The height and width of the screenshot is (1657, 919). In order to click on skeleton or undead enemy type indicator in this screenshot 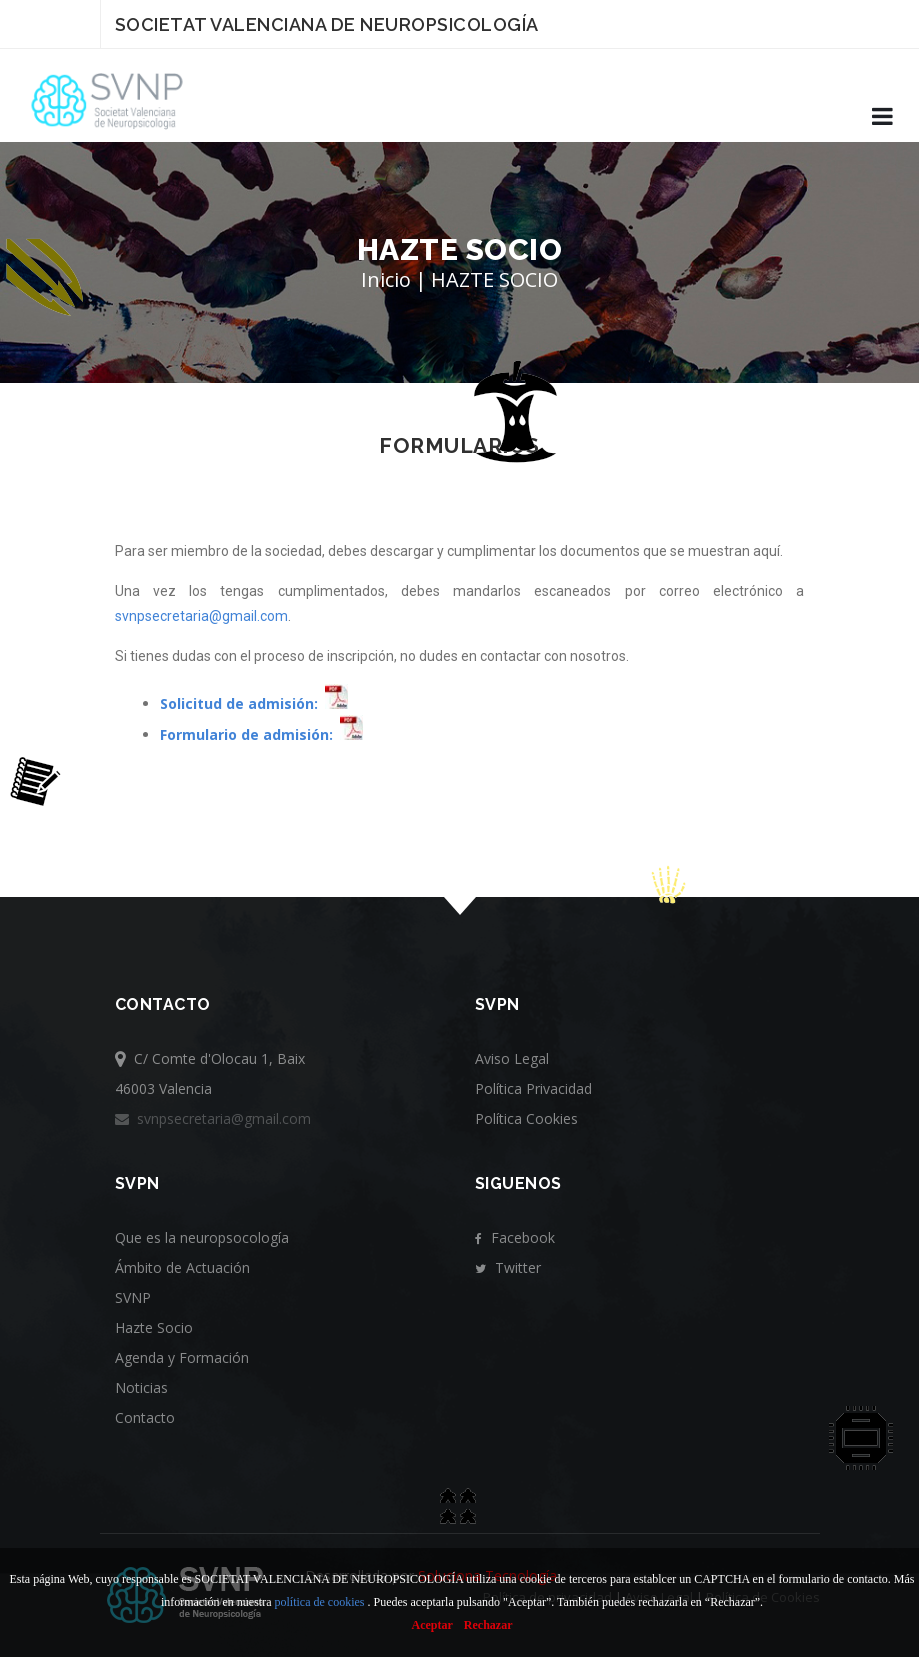, I will do `click(668, 884)`.